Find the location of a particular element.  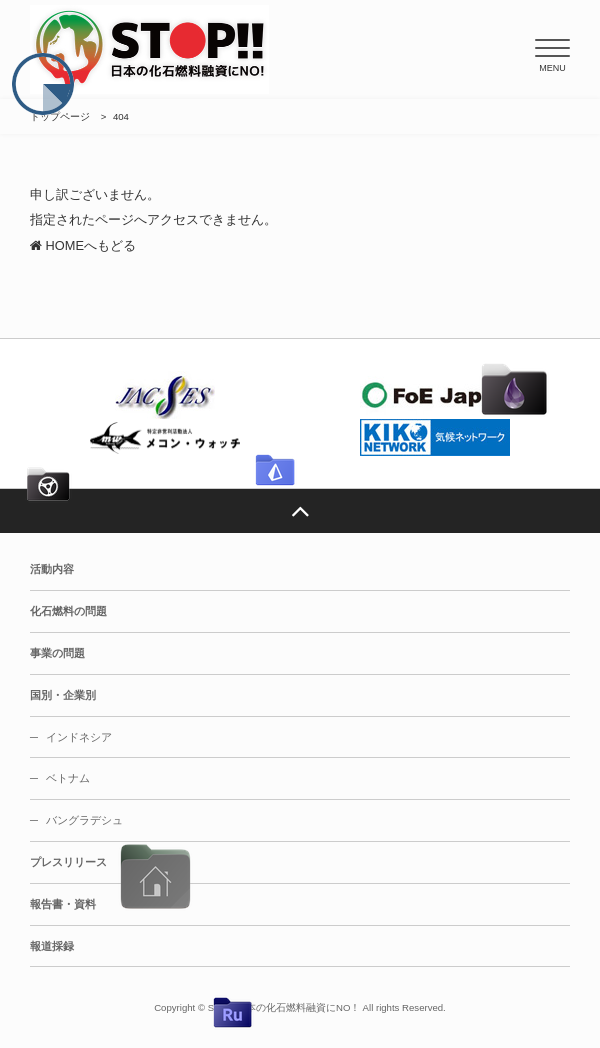

folder containing Adobe Premiere Rush project files is located at coordinates (232, 1013).